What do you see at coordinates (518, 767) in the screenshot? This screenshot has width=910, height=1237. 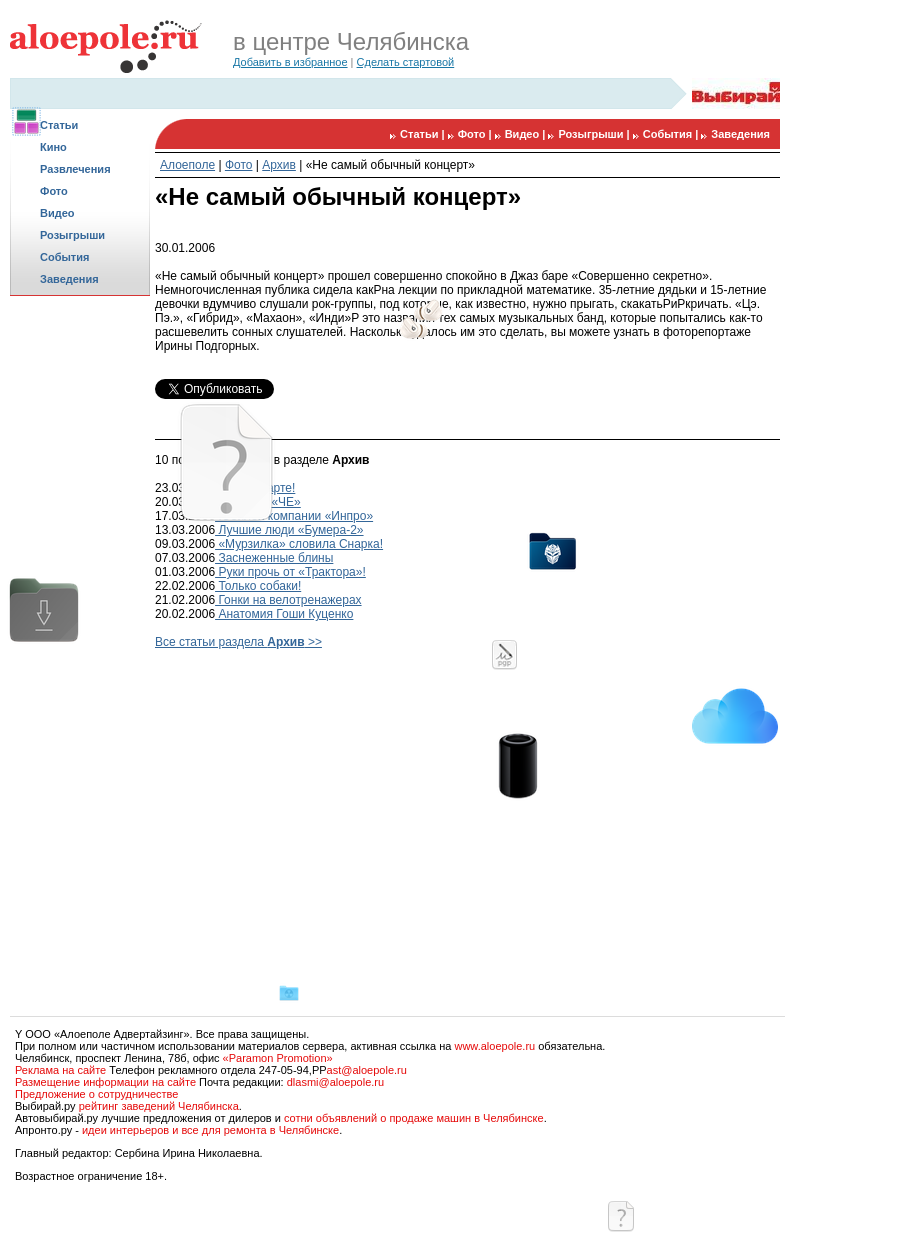 I see `mac pro (2013 cylinder model) device icon` at bounding box center [518, 767].